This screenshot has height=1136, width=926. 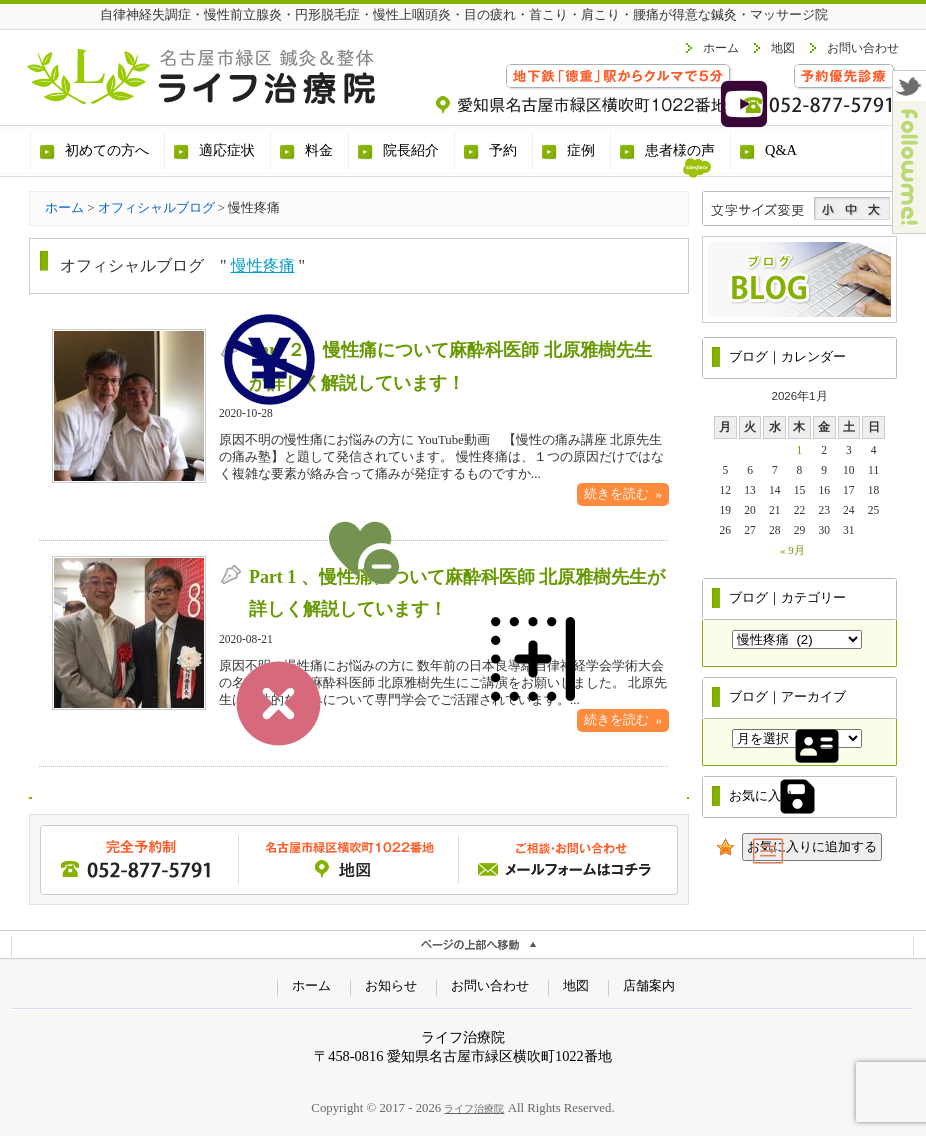 What do you see at coordinates (768, 851) in the screenshot?
I see `view article or document` at bounding box center [768, 851].